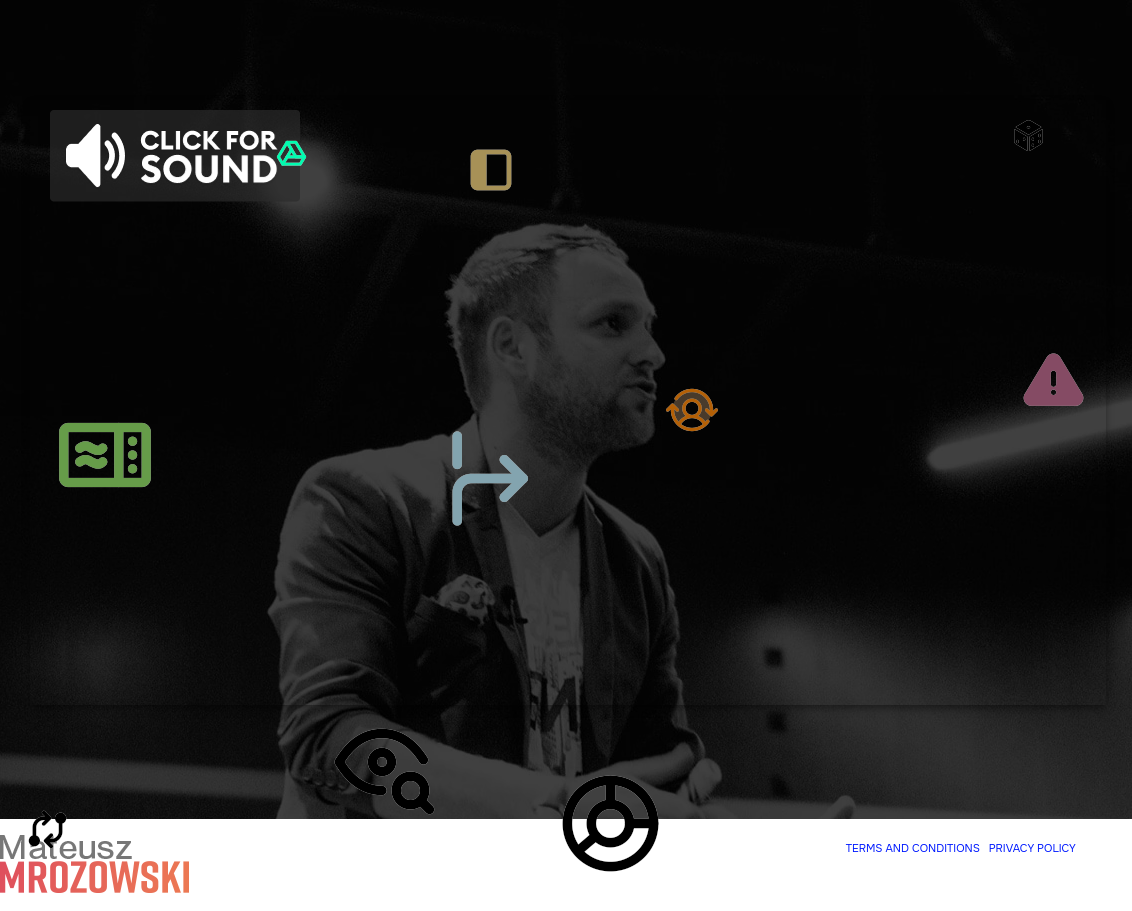 This screenshot has height=911, width=1132. What do you see at coordinates (692, 410) in the screenshot?
I see `switch between user accounts` at bounding box center [692, 410].